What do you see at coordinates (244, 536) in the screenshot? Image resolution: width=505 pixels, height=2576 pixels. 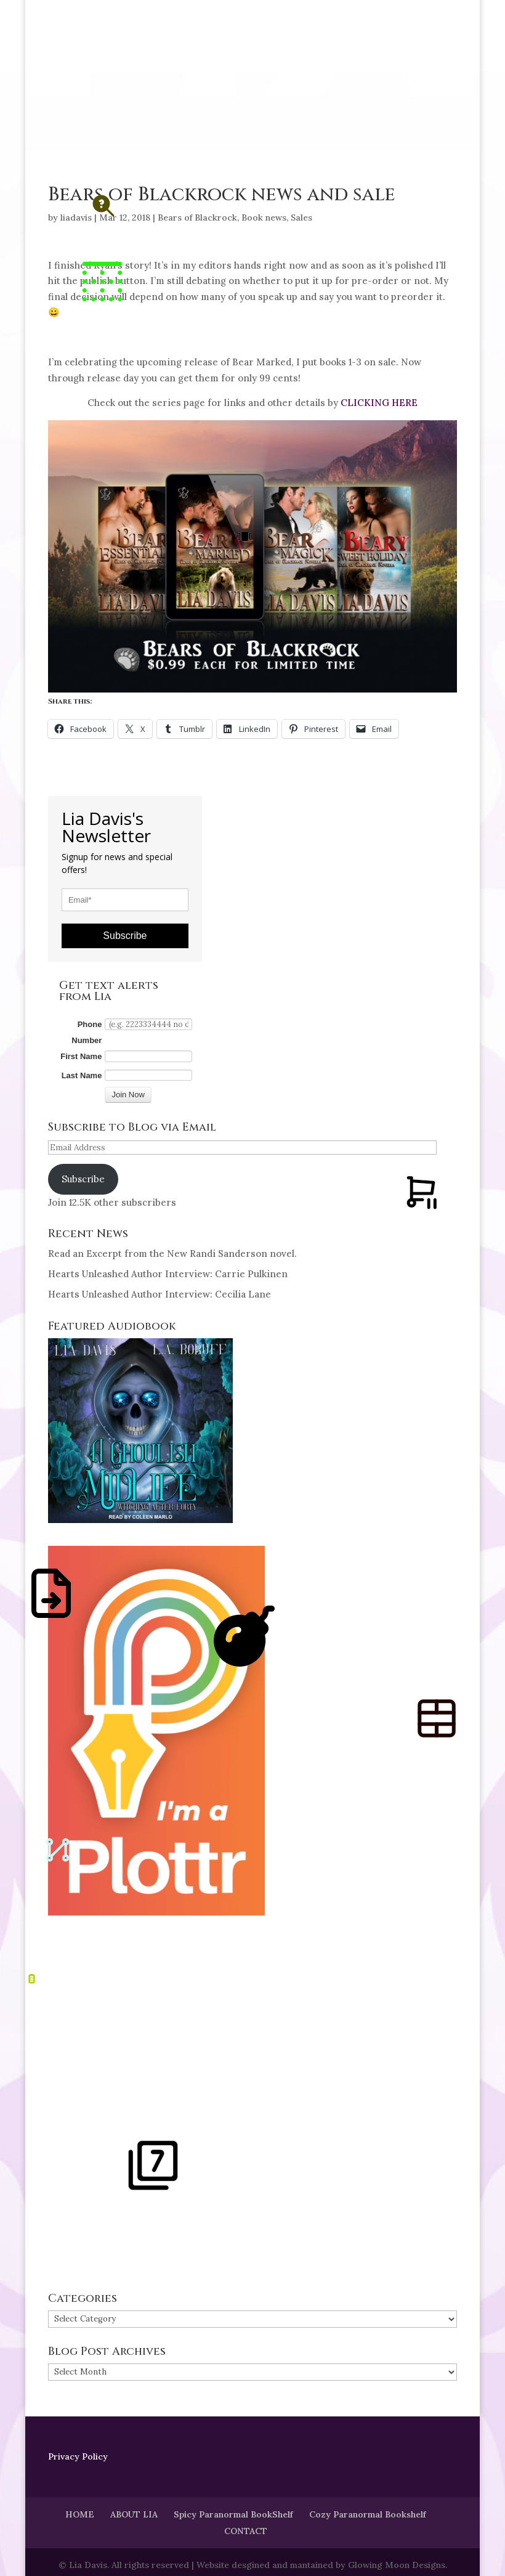 I see `scroll horizontally through content cards` at bounding box center [244, 536].